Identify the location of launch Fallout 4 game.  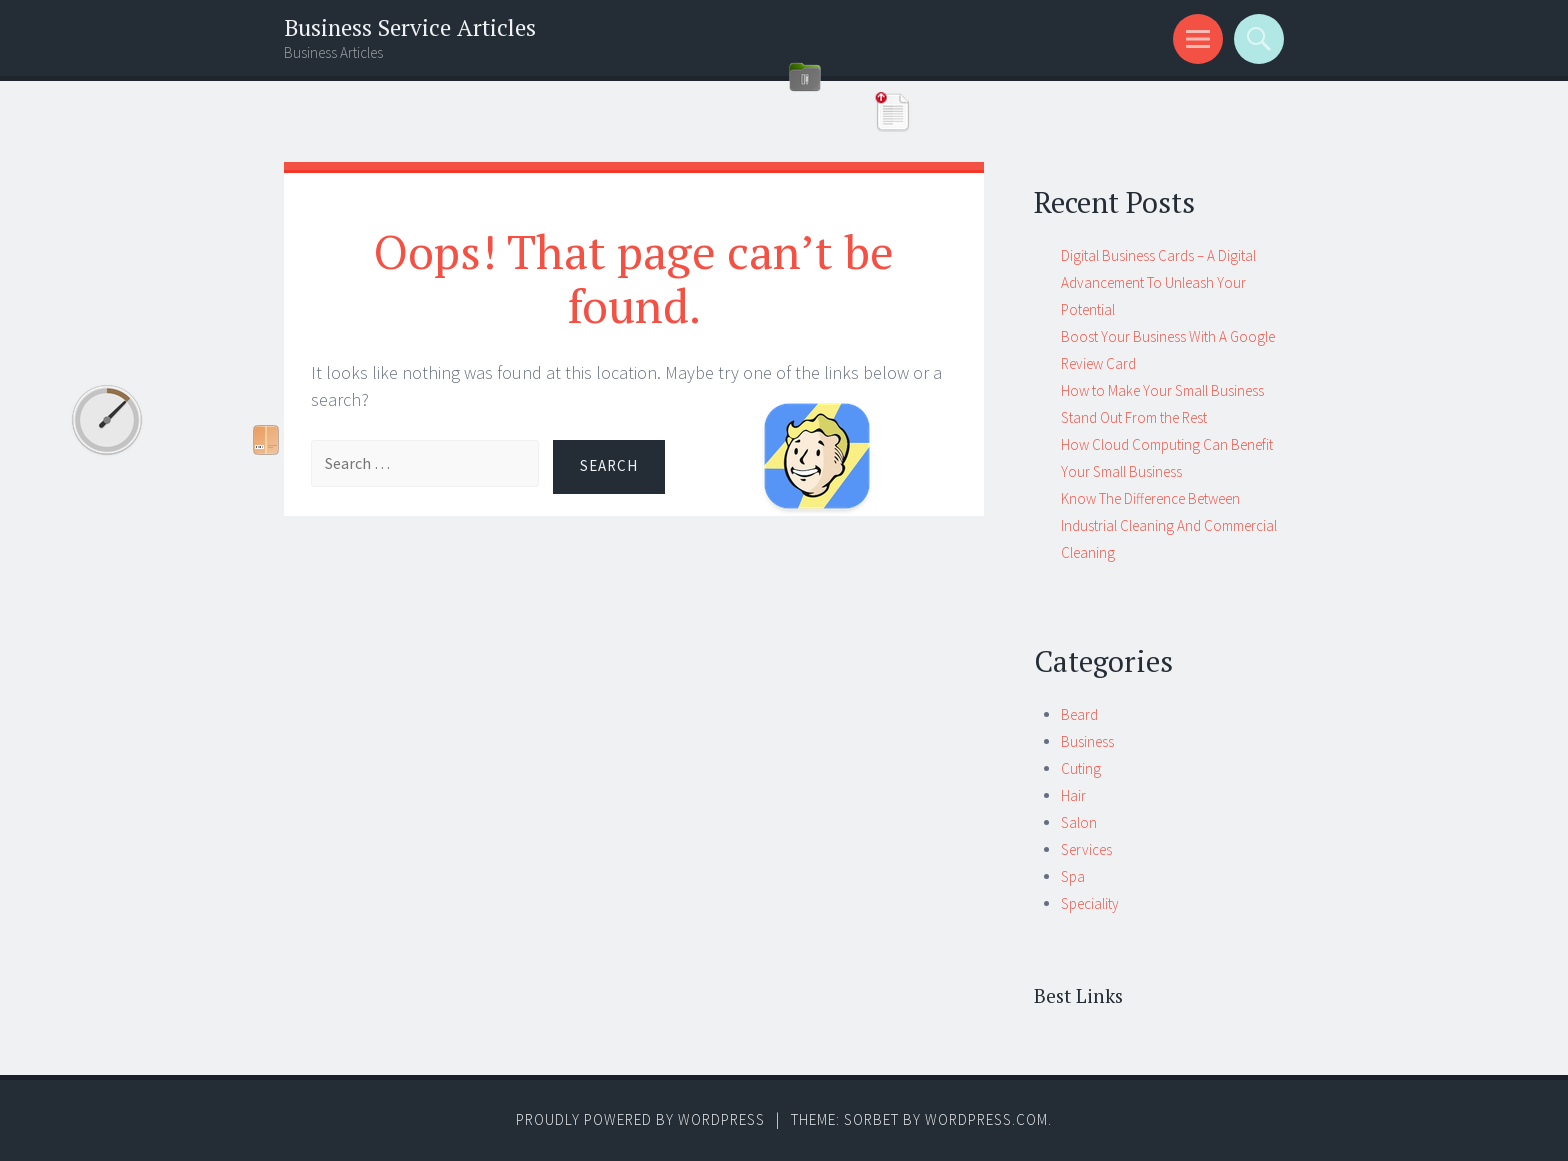
(817, 456).